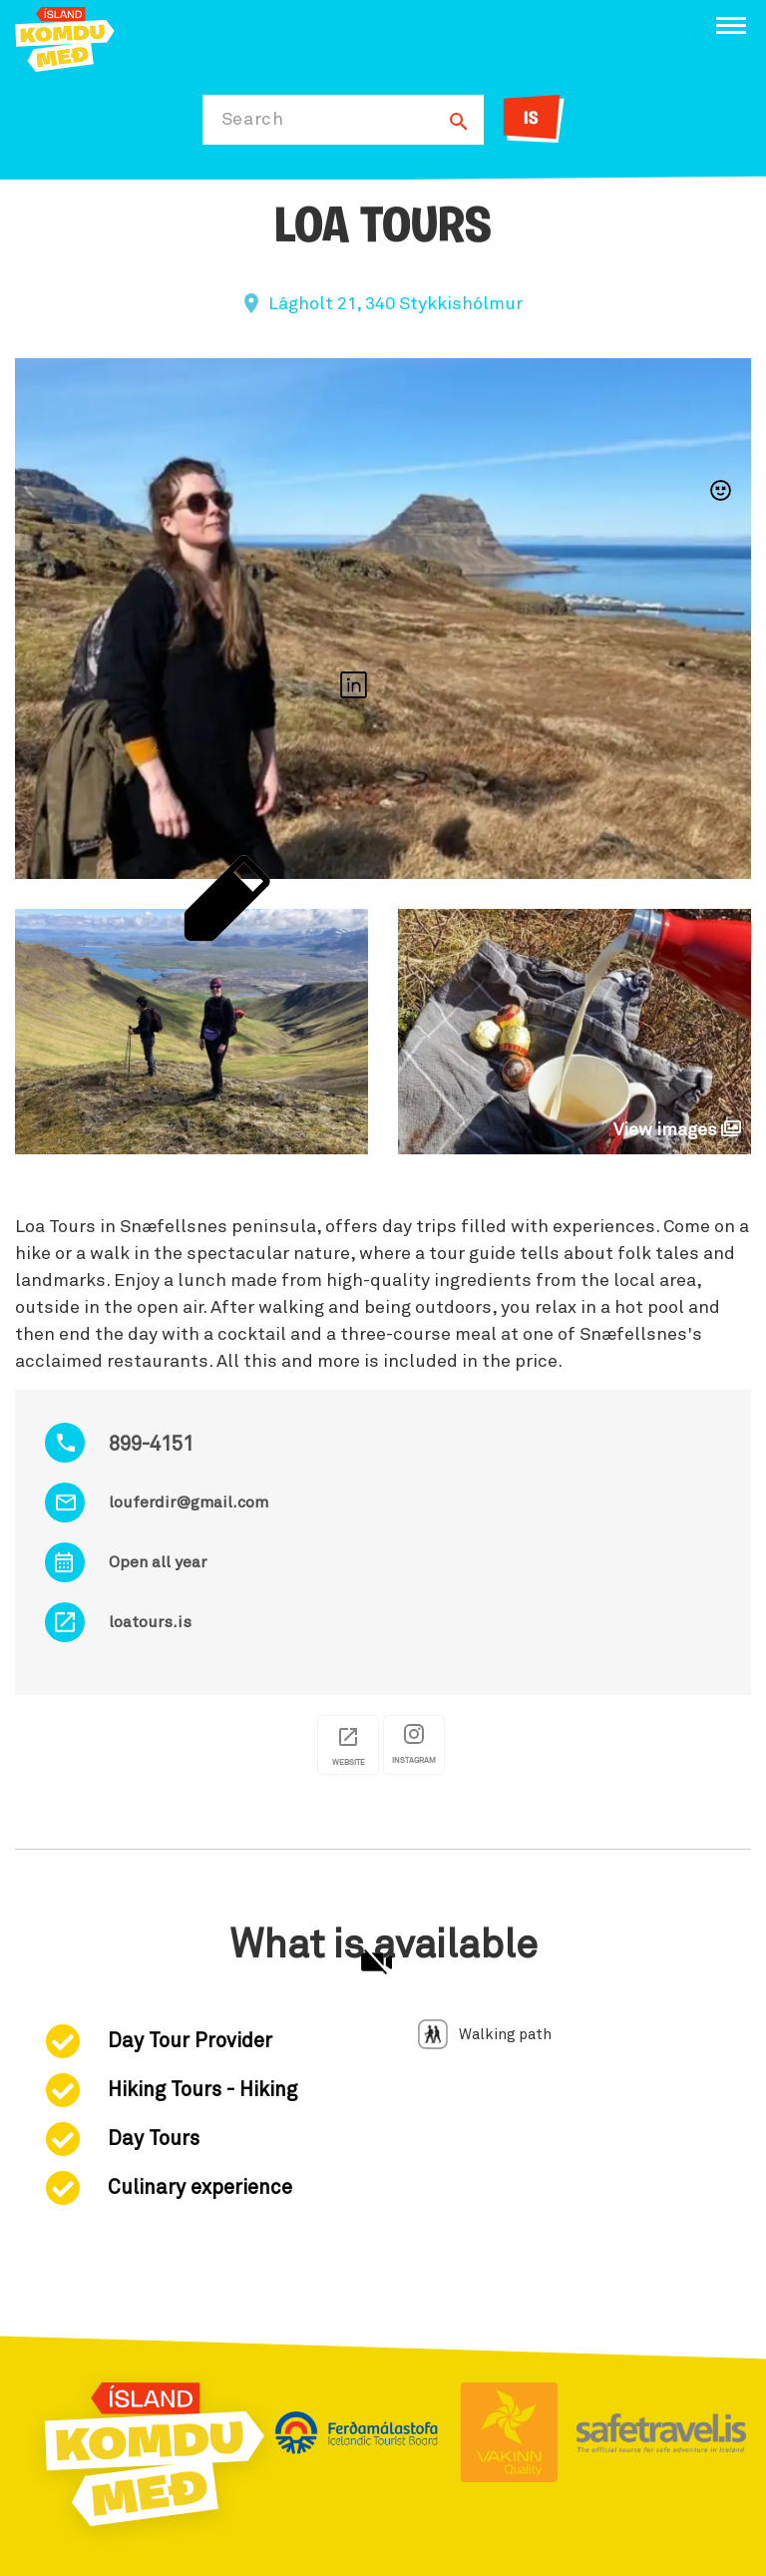  What do you see at coordinates (353, 684) in the screenshot?
I see `connect with LinkedIn` at bounding box center [353, 684].